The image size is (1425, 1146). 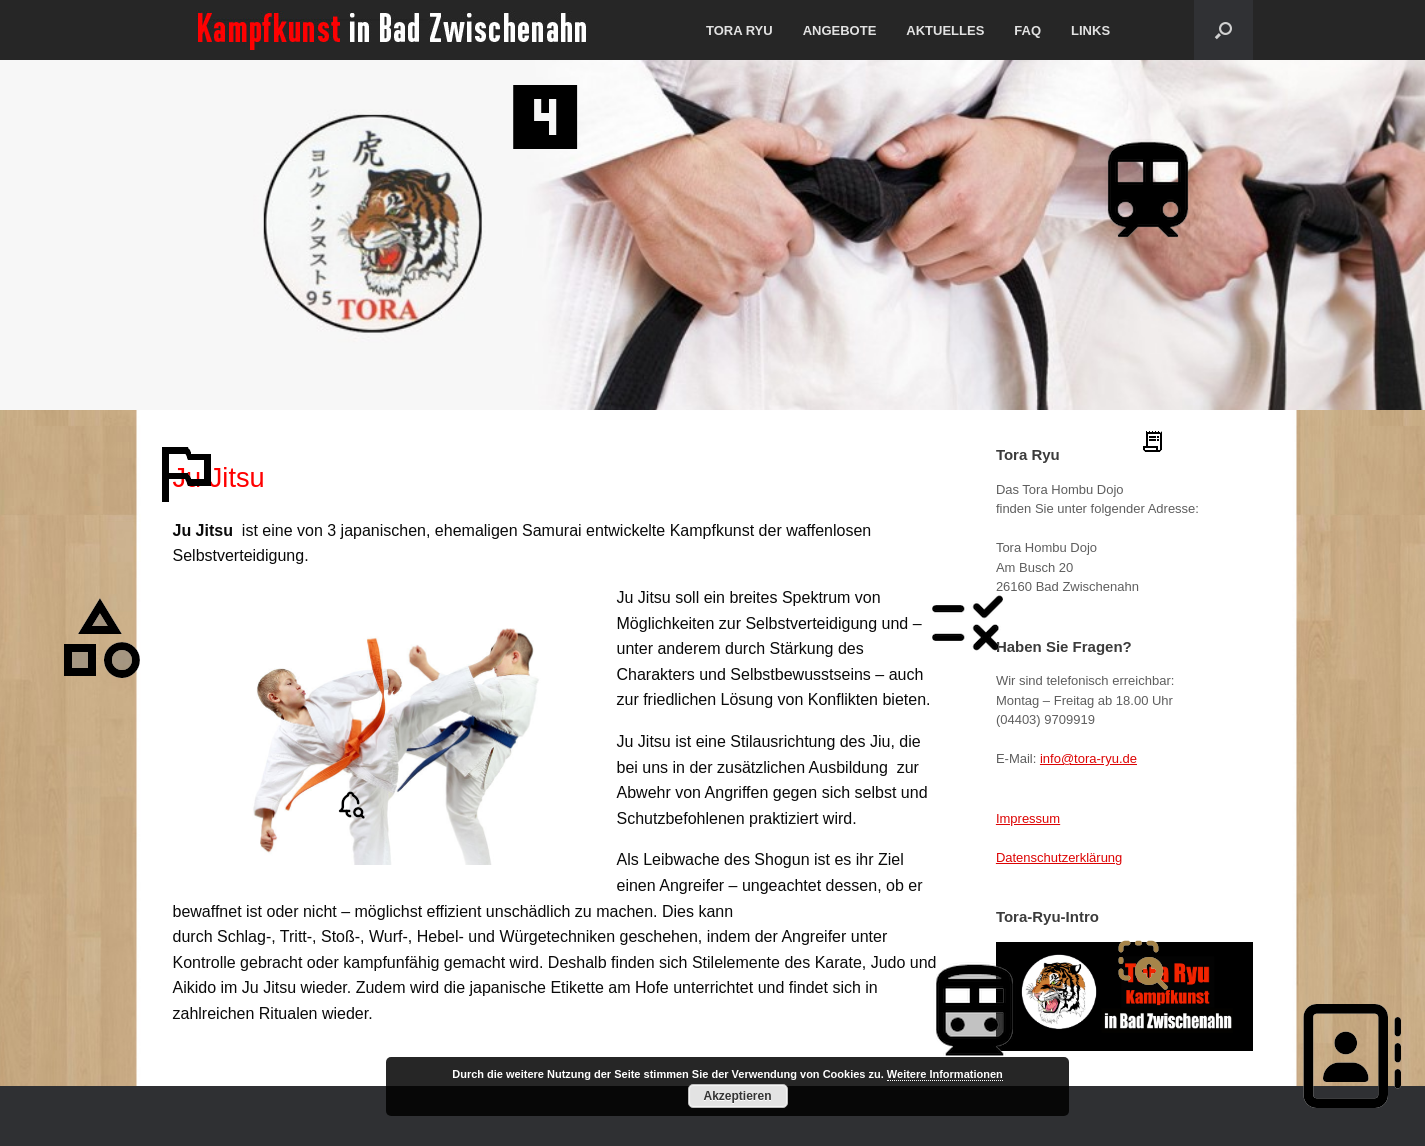 I want to click on flag or report content, so click(x=185, y=473).